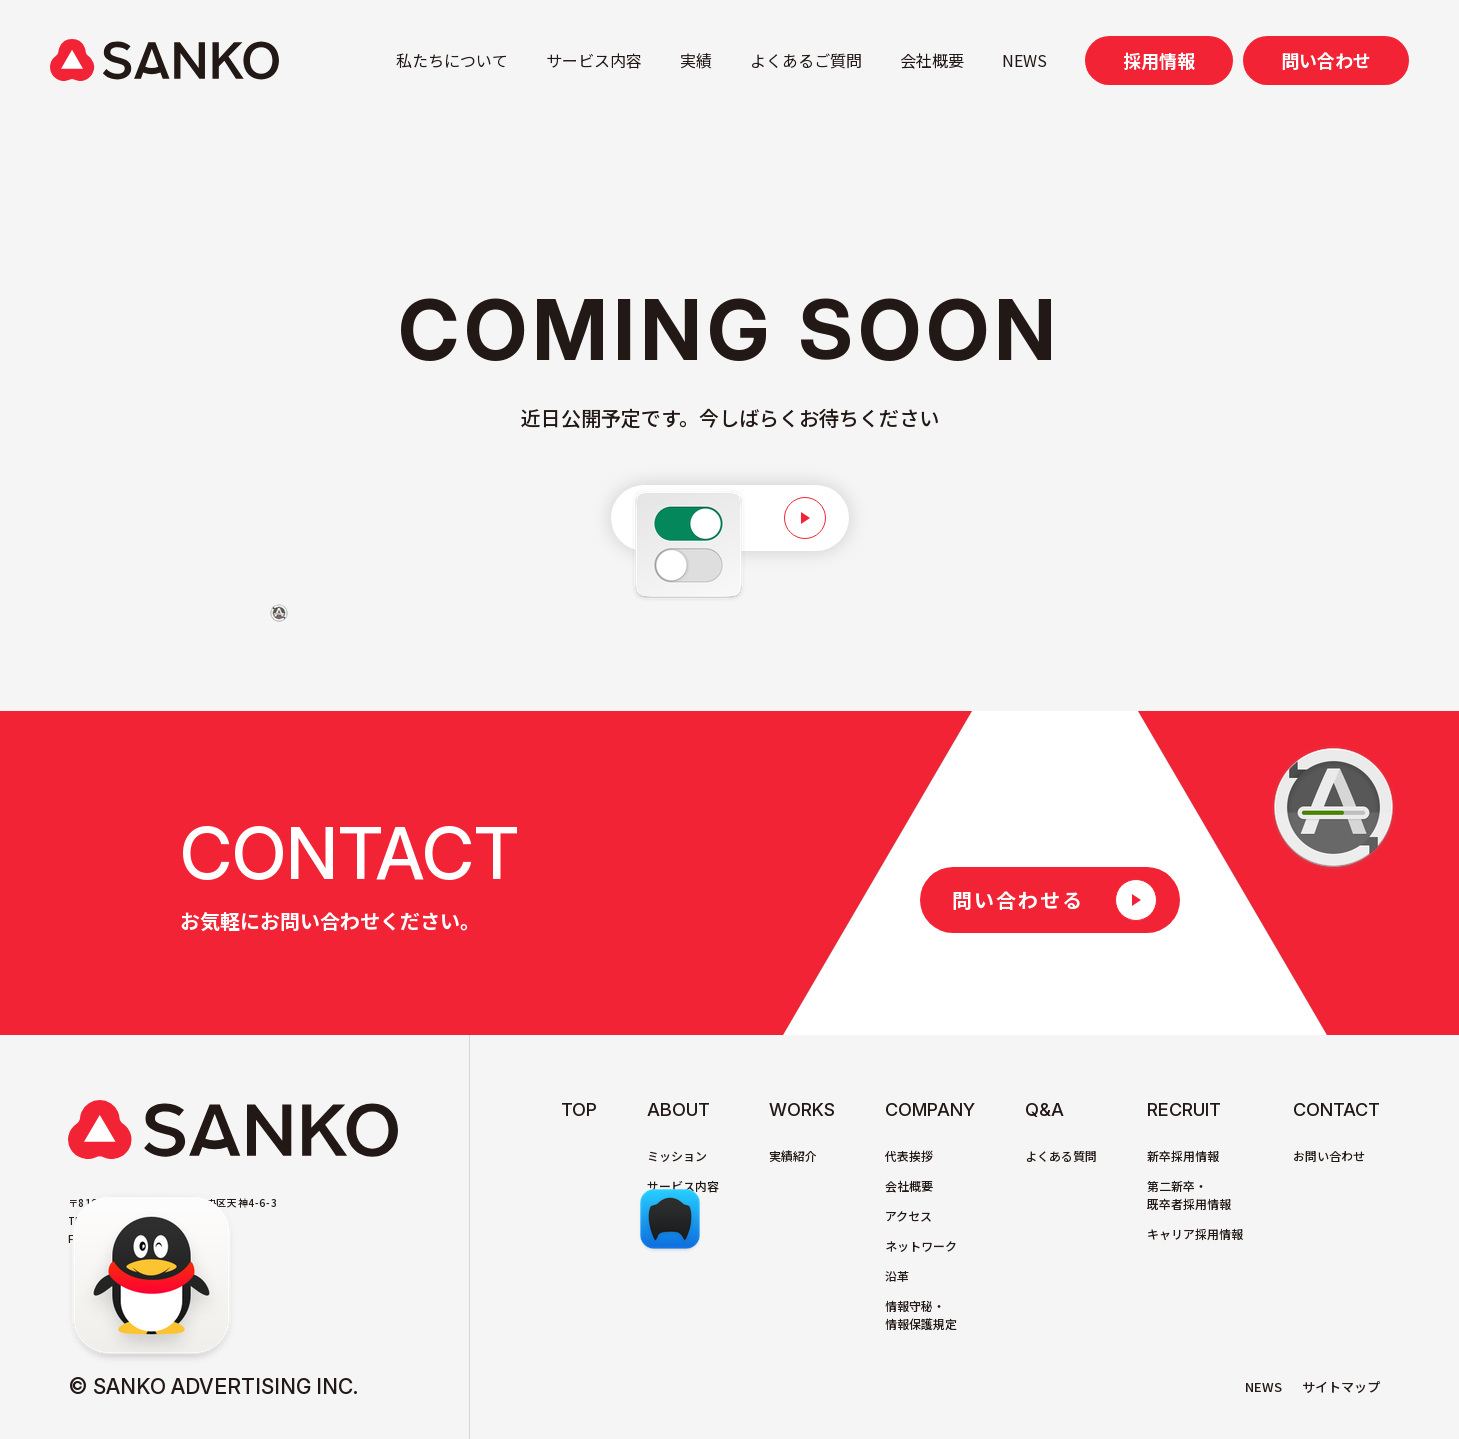 This screenshot has width=1459, height=1439. What do you see at coordinates (688, 544) in the screenshot?
I see `open gnome tweaks to customize desktop settings` at bounding box center [688, 544].